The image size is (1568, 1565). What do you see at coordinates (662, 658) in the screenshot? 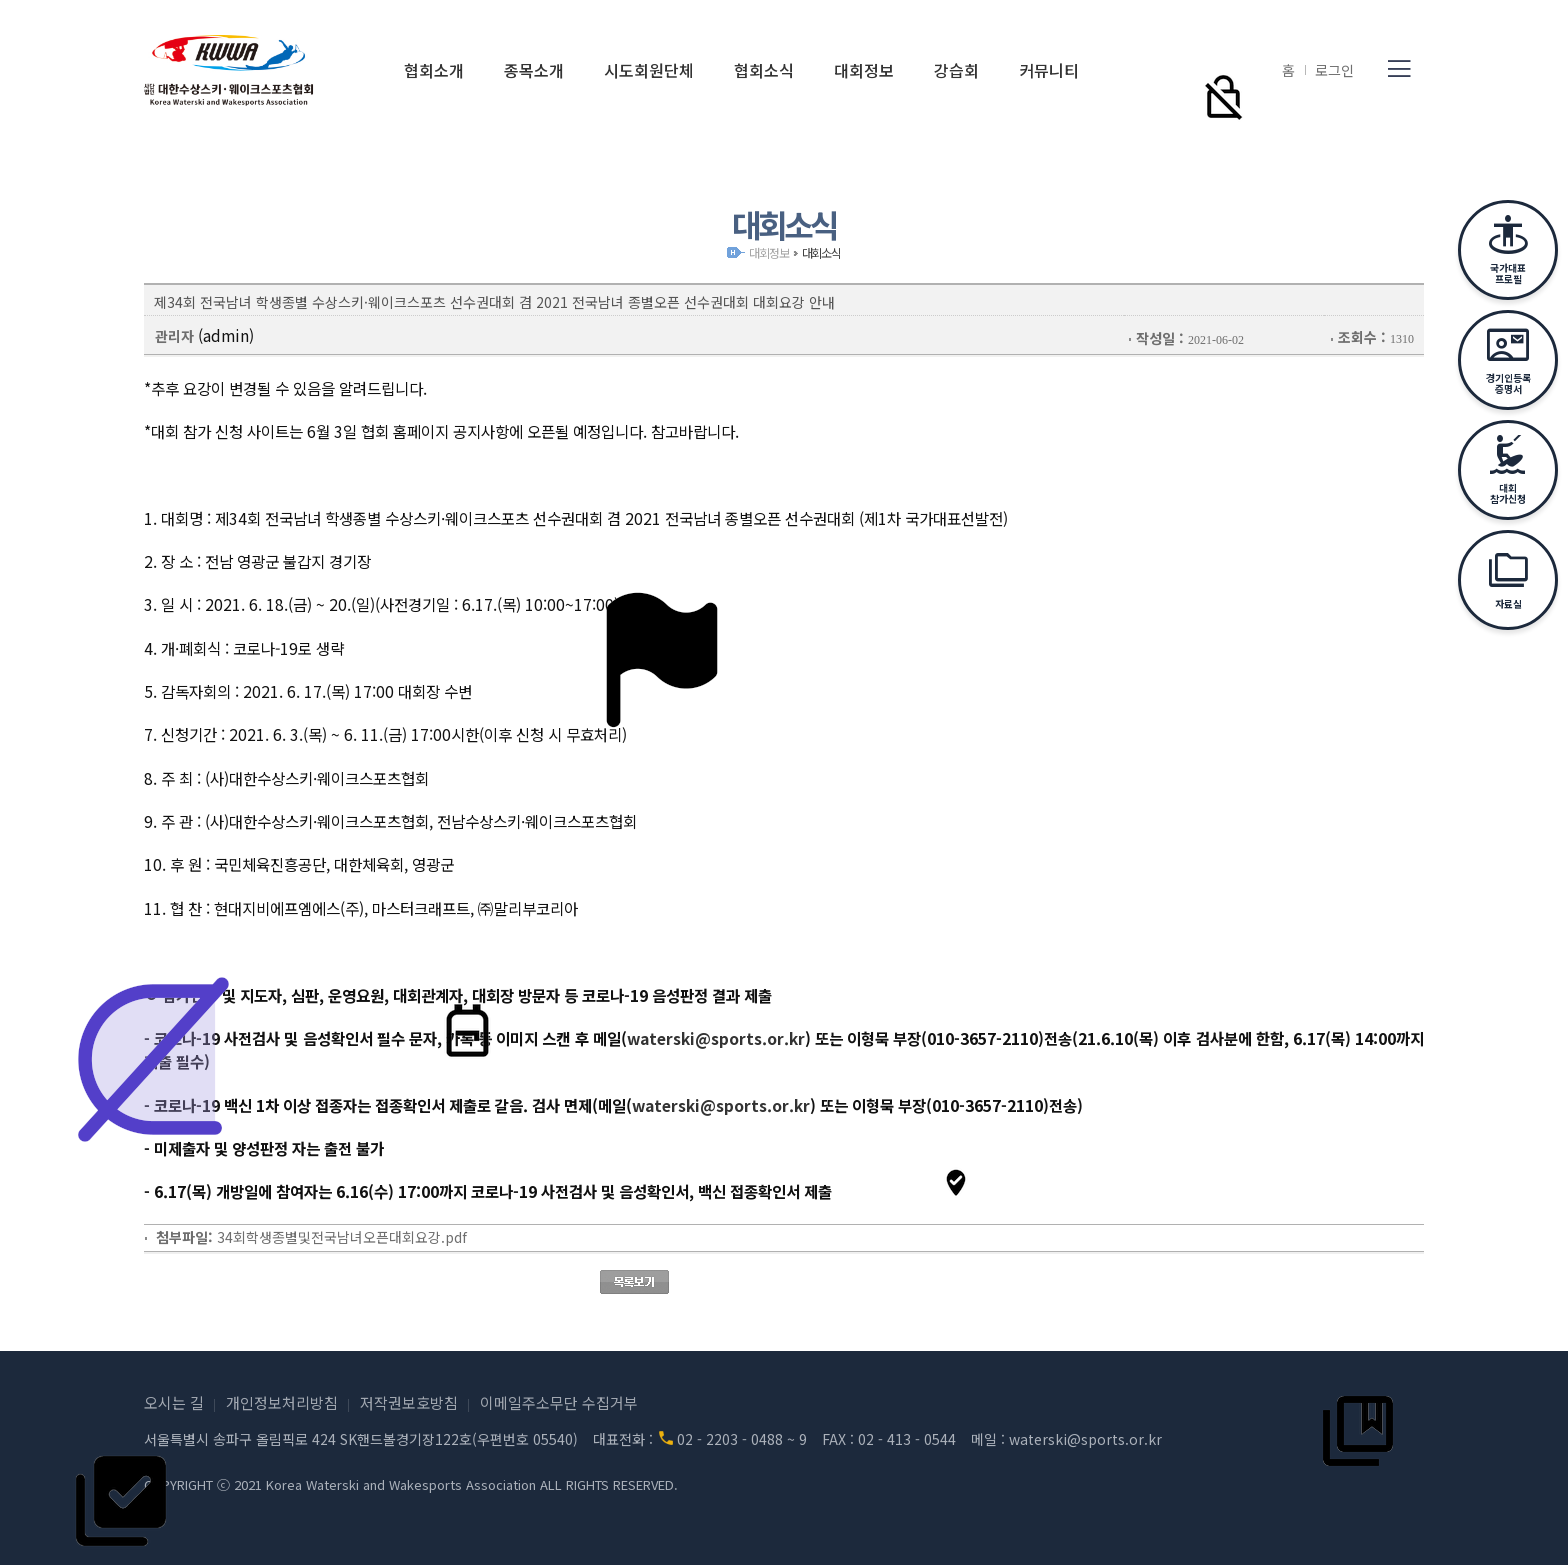
I see `flag or mark an item for follow-up` at bounding box center [662, 658].